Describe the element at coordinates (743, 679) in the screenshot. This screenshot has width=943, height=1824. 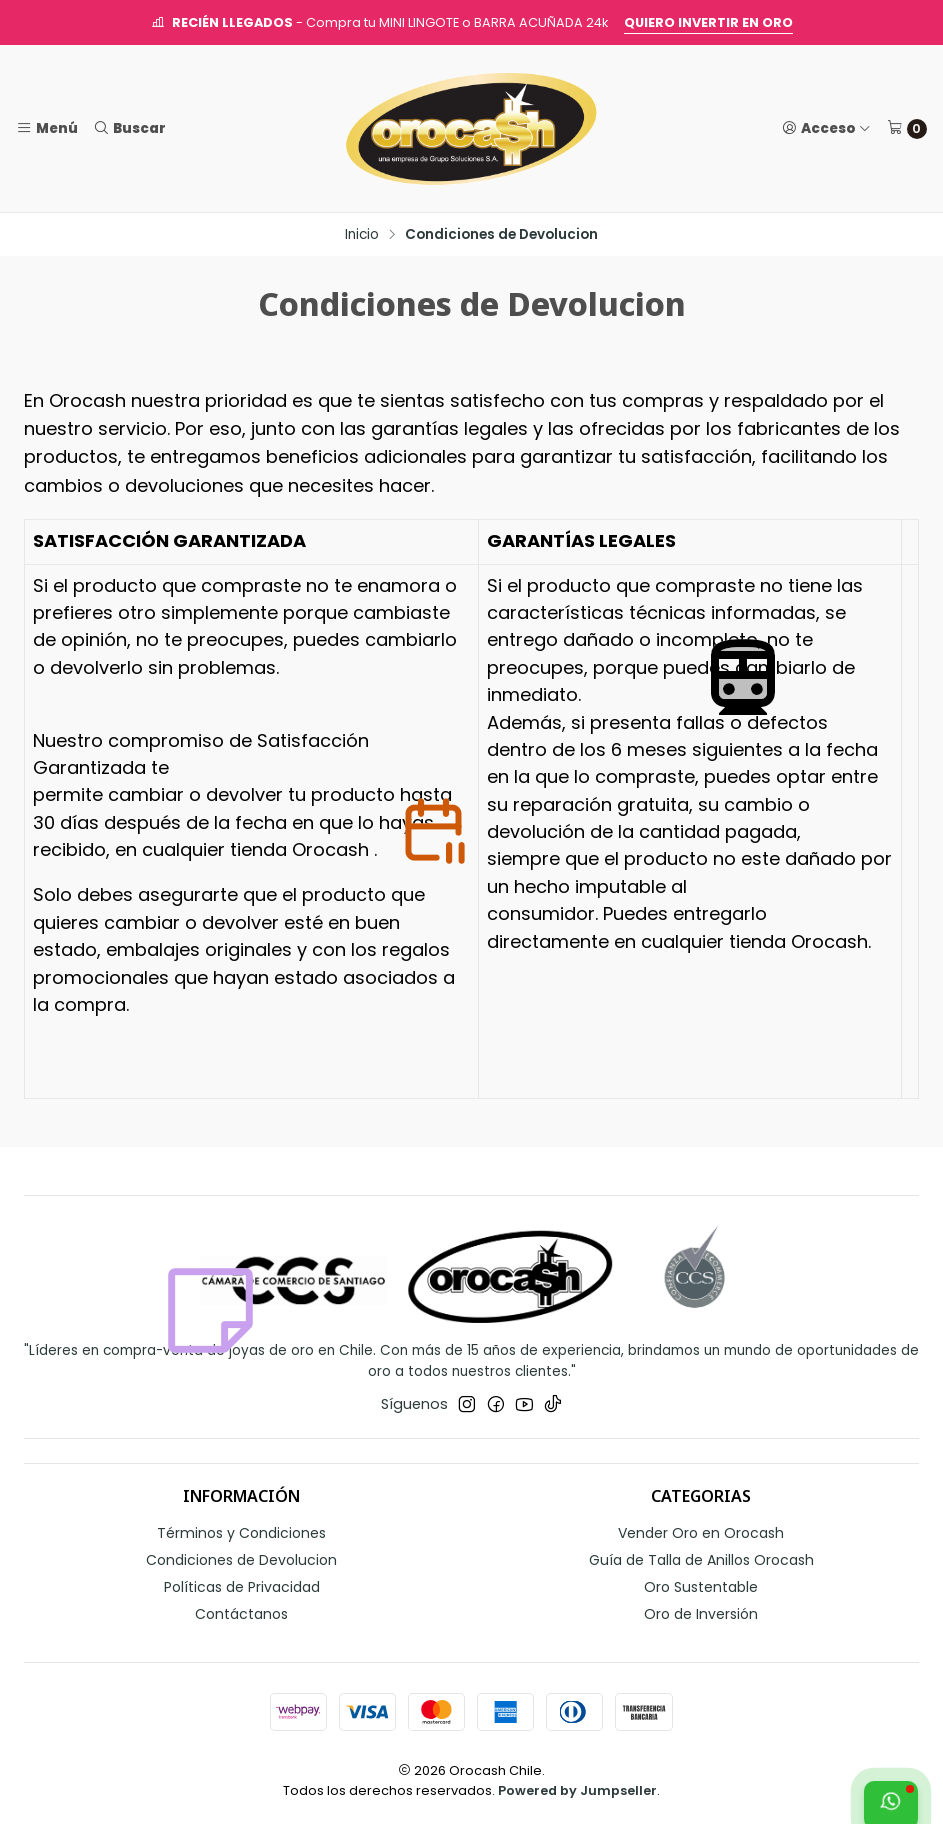
I see `get subway or metro directions` at that location.